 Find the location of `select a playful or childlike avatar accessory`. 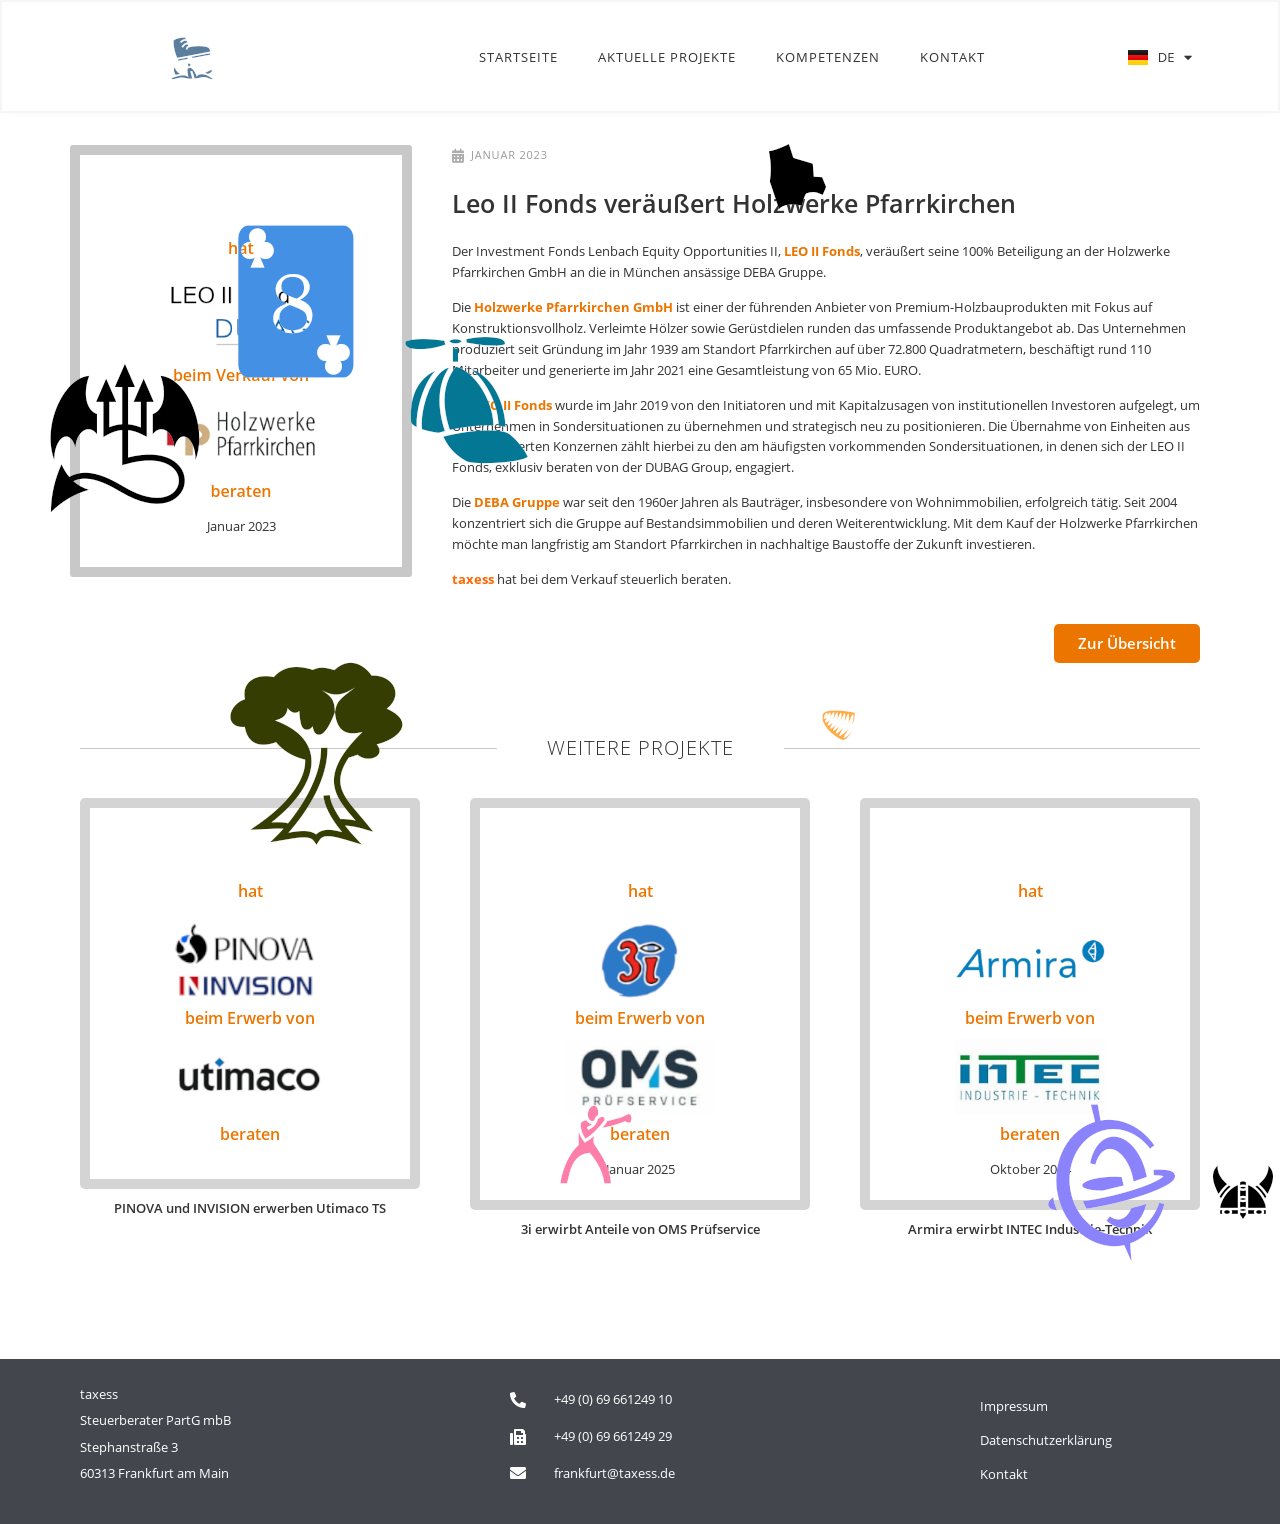

select a playful or childlike avatar accessory is located at coordinates (463, 399).